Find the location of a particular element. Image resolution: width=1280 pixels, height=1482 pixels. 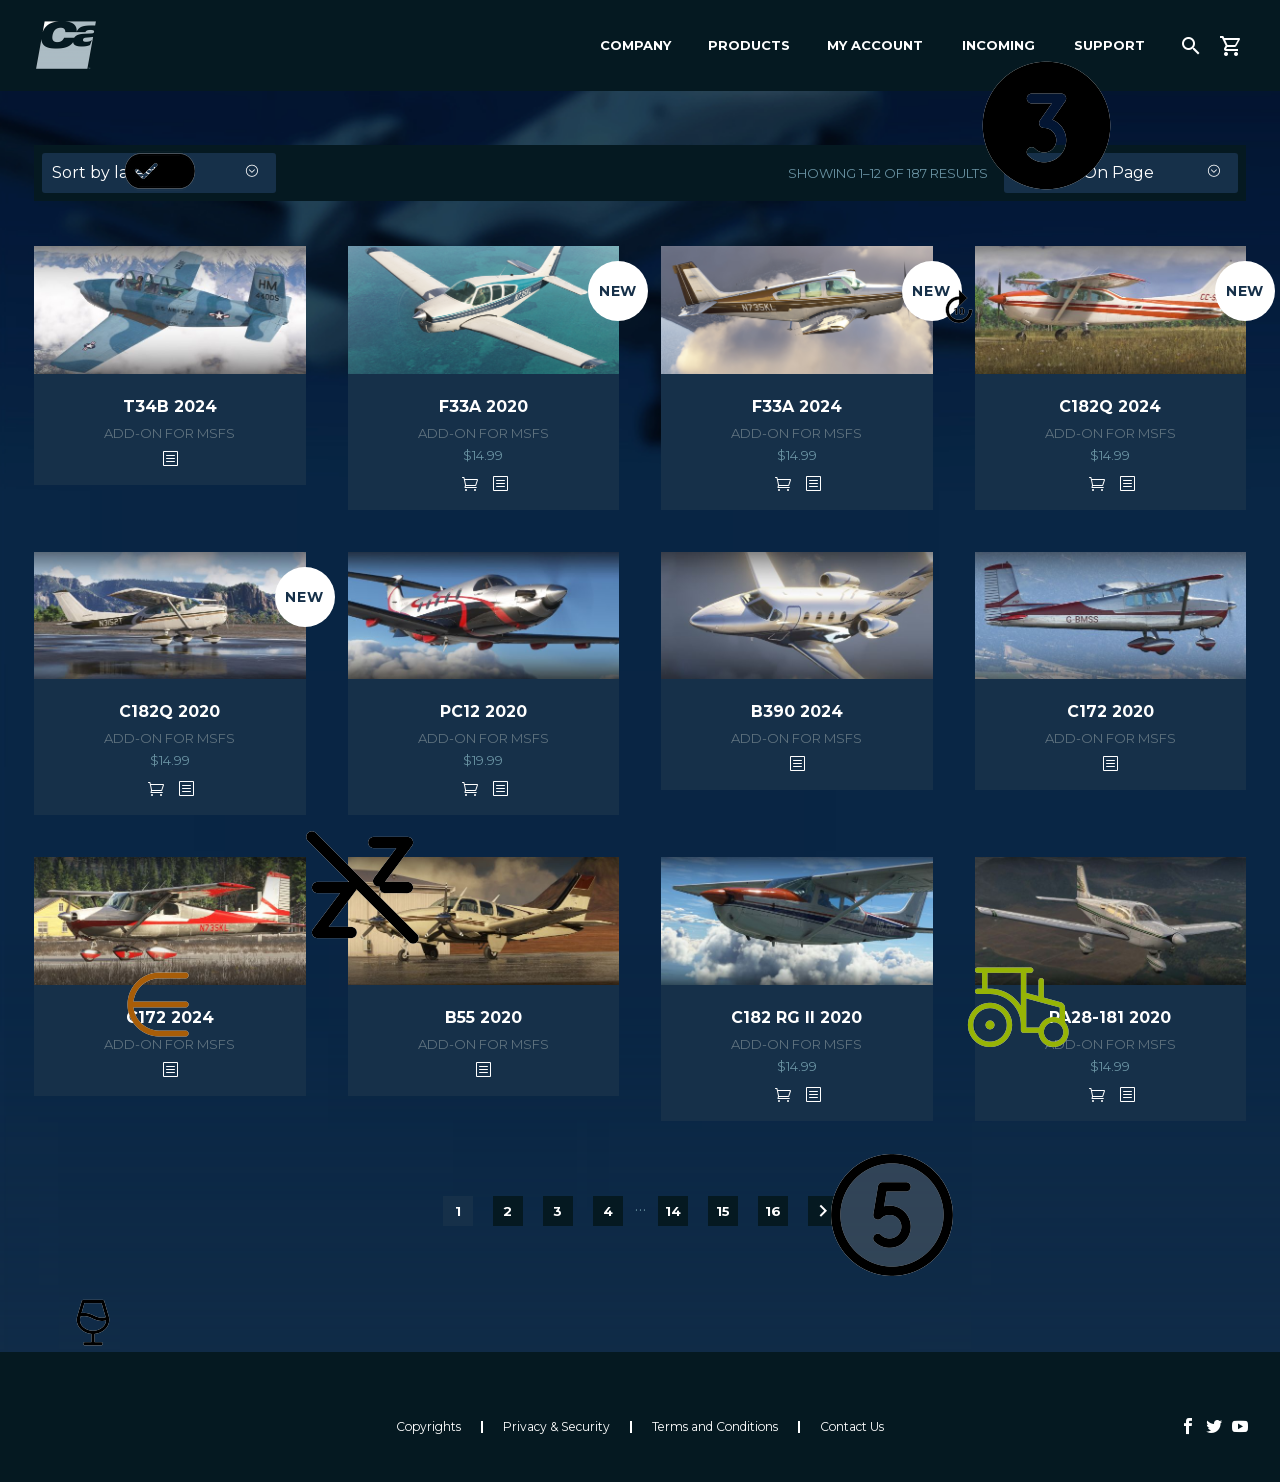

skip forward 10 seconds in media playback is located at coordinates (959, 308).